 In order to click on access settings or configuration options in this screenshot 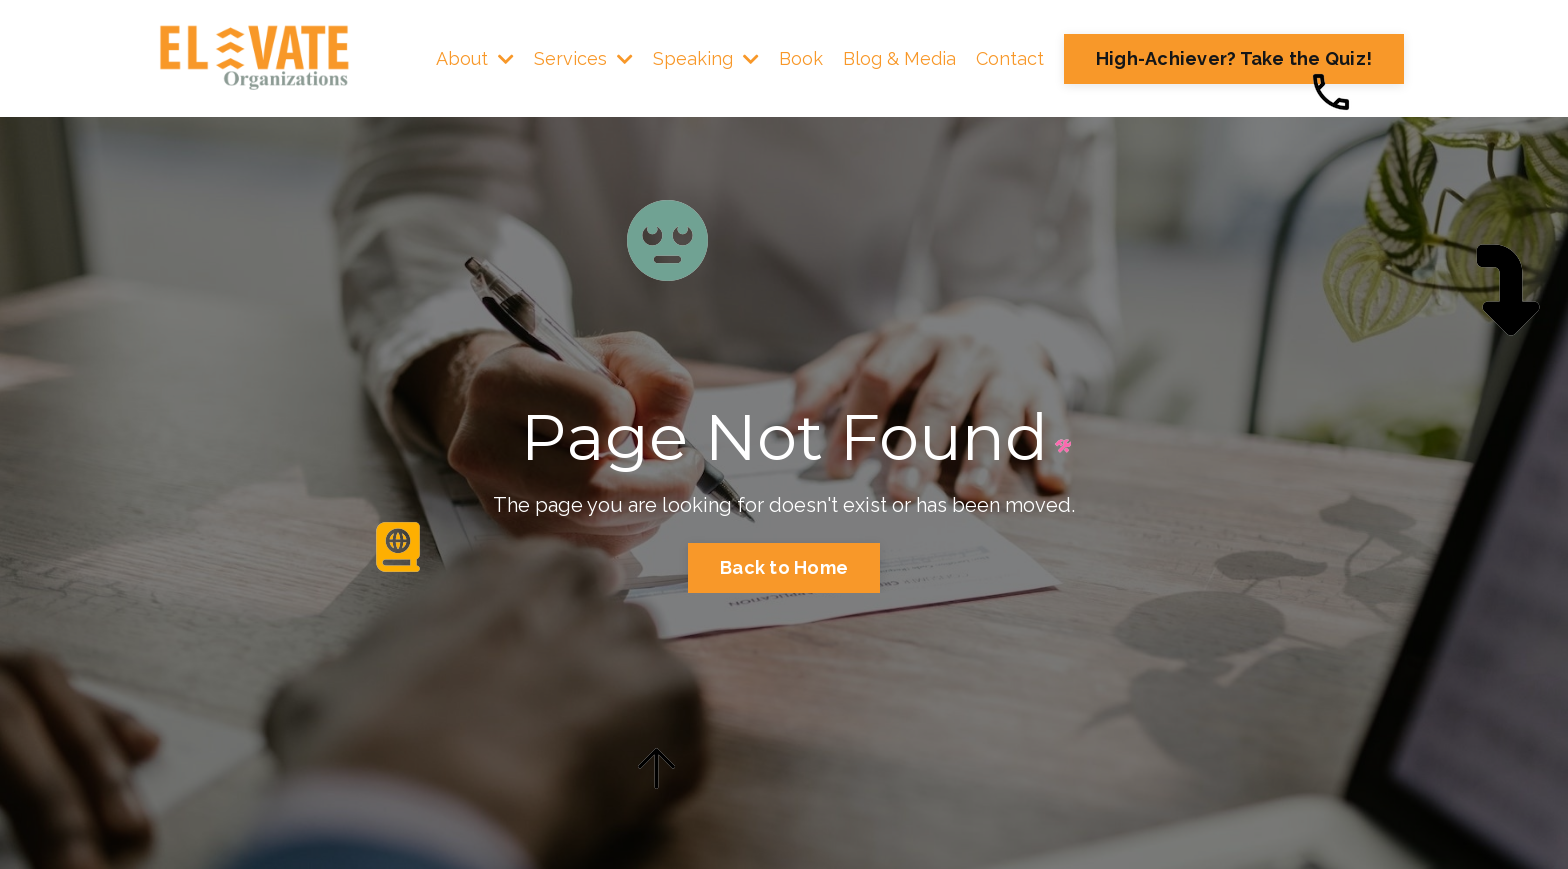, I will do `click(1063, 446)`.